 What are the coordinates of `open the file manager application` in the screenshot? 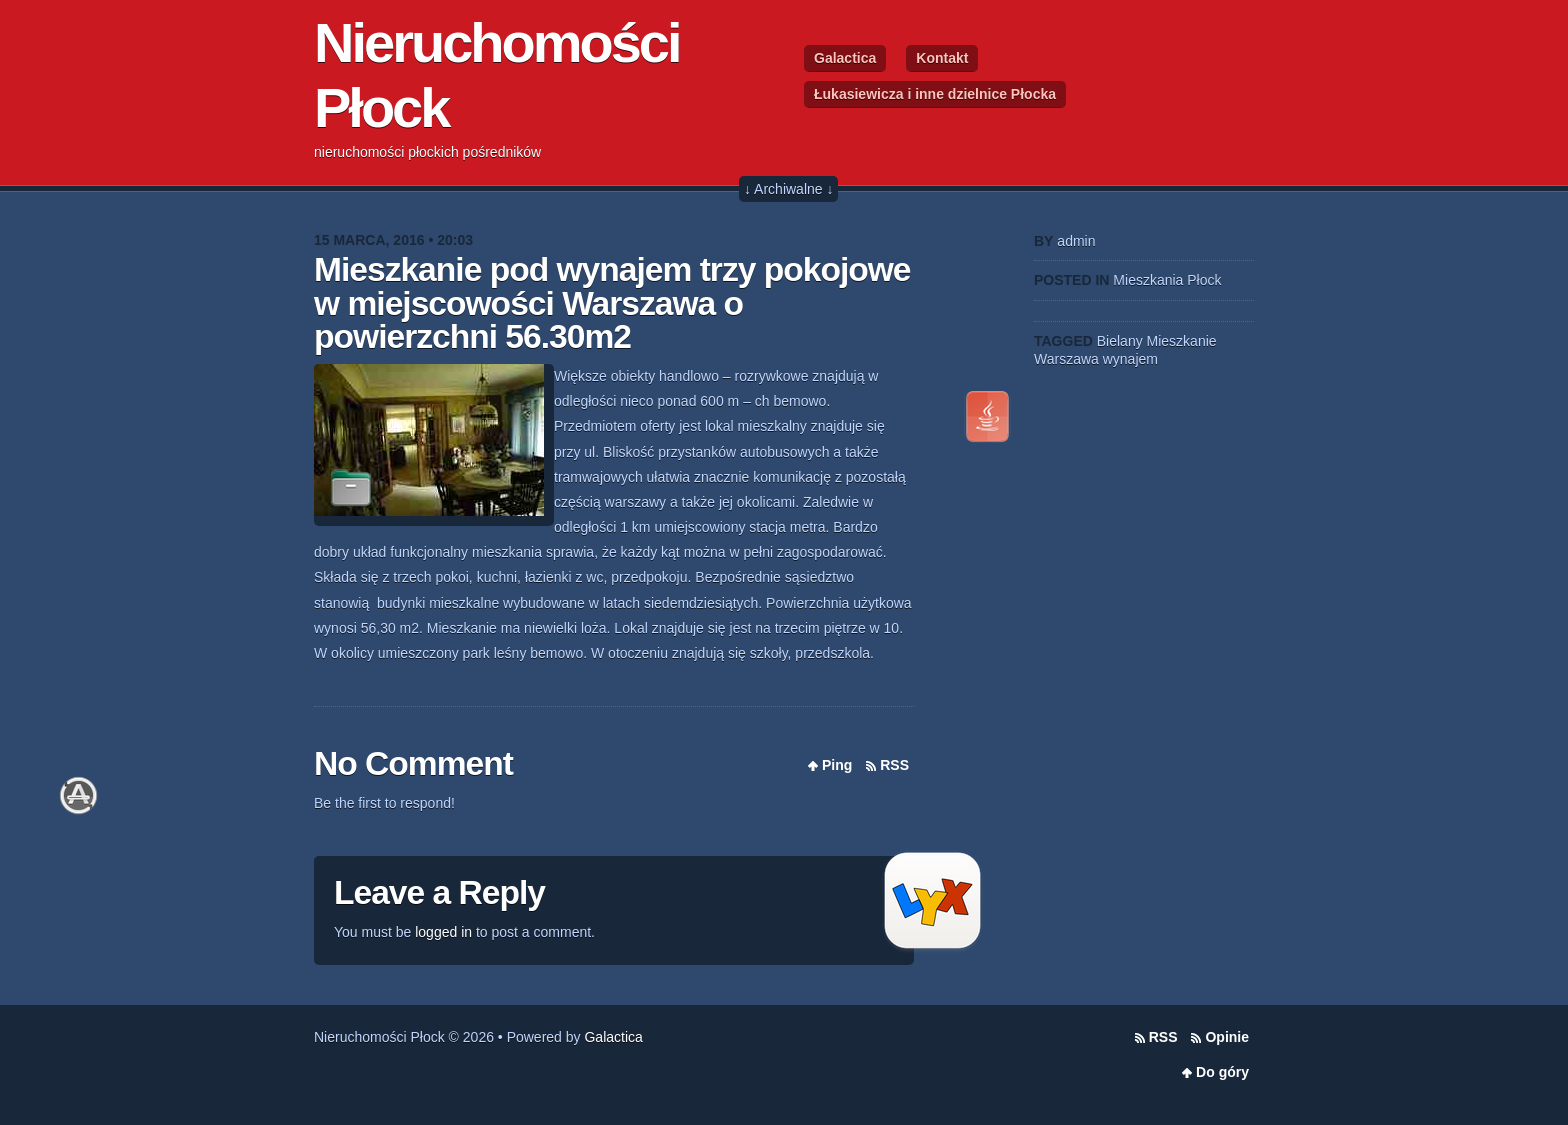 It's located at (351, 487).